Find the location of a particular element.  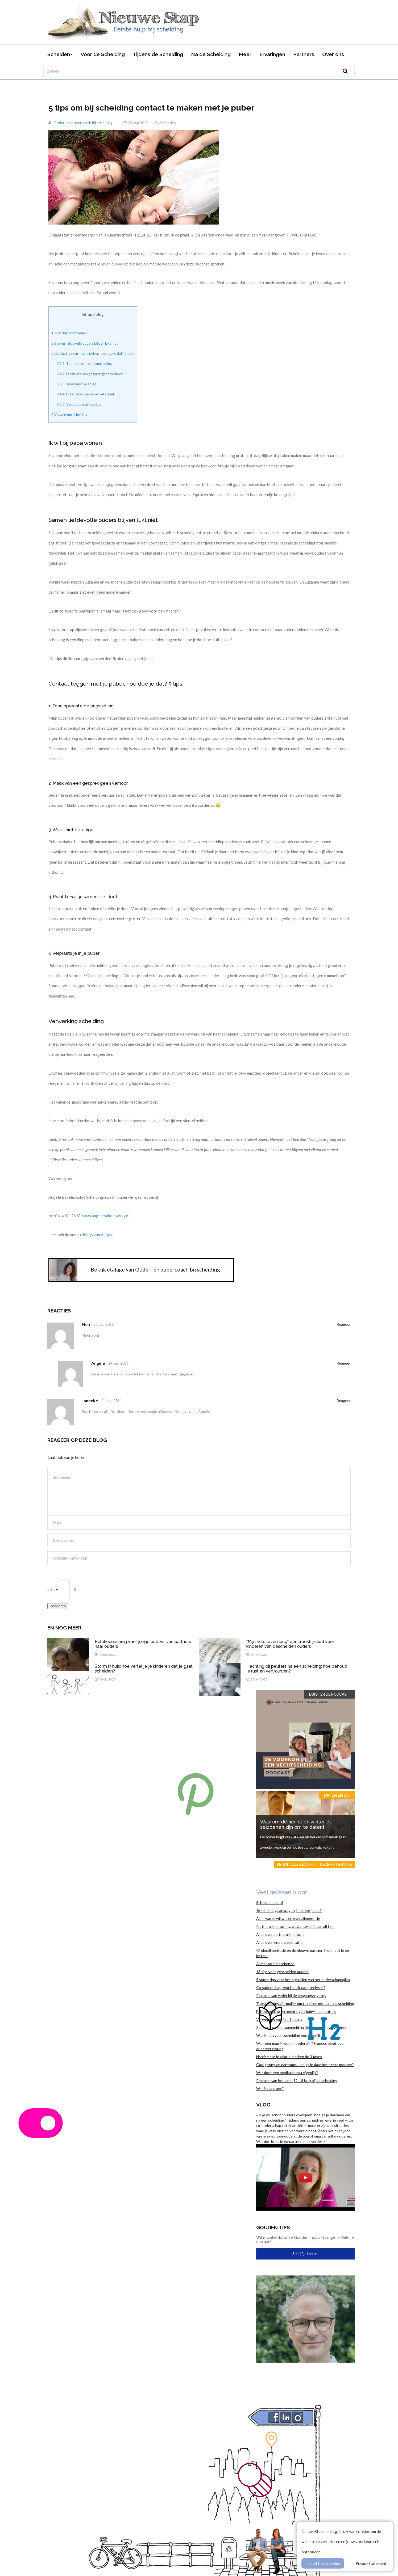

indicates grain or wheat content in food items is located at coordinates (270, 2016).